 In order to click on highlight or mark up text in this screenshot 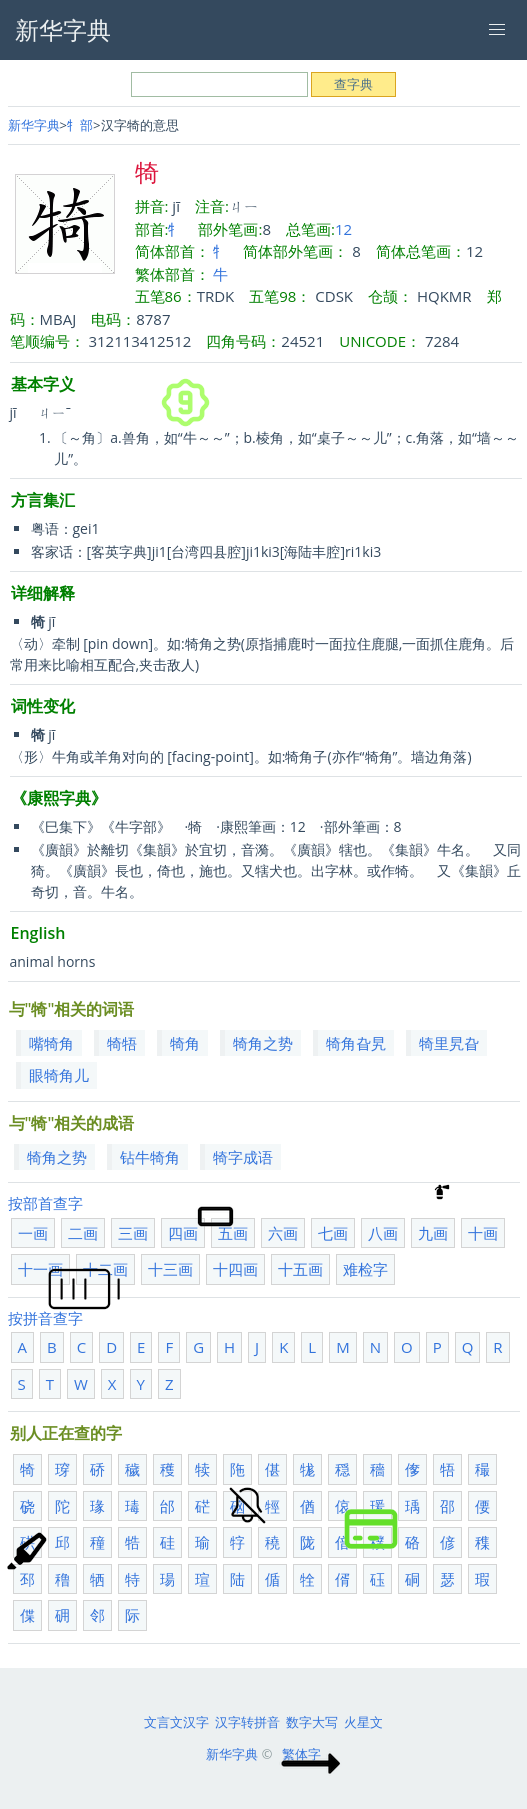, I will do `click(28, 1551)`.